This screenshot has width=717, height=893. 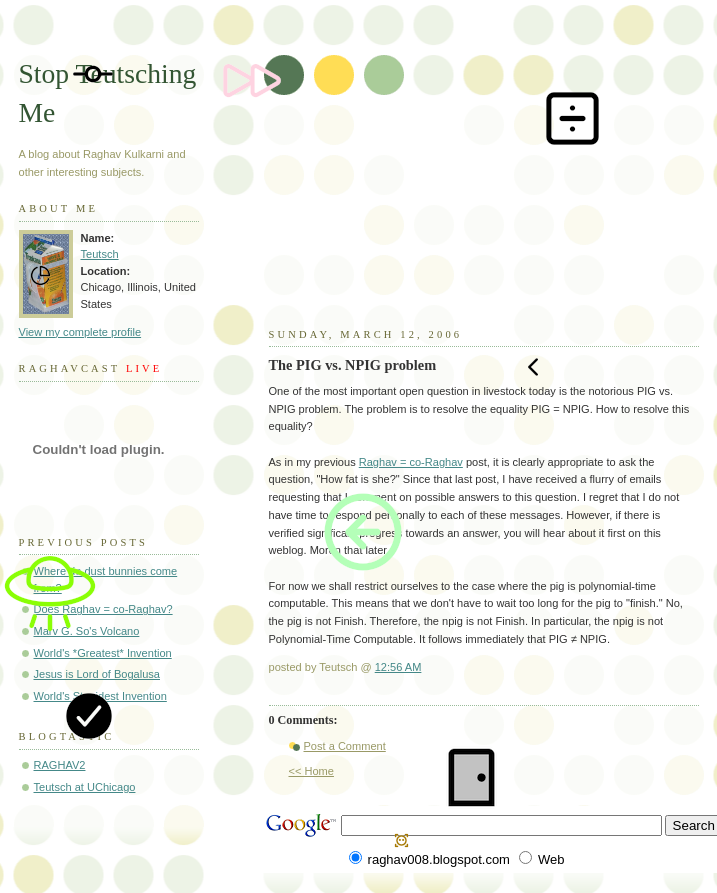 I want to click on view analytics or statistics, so click(x=40, y=275).